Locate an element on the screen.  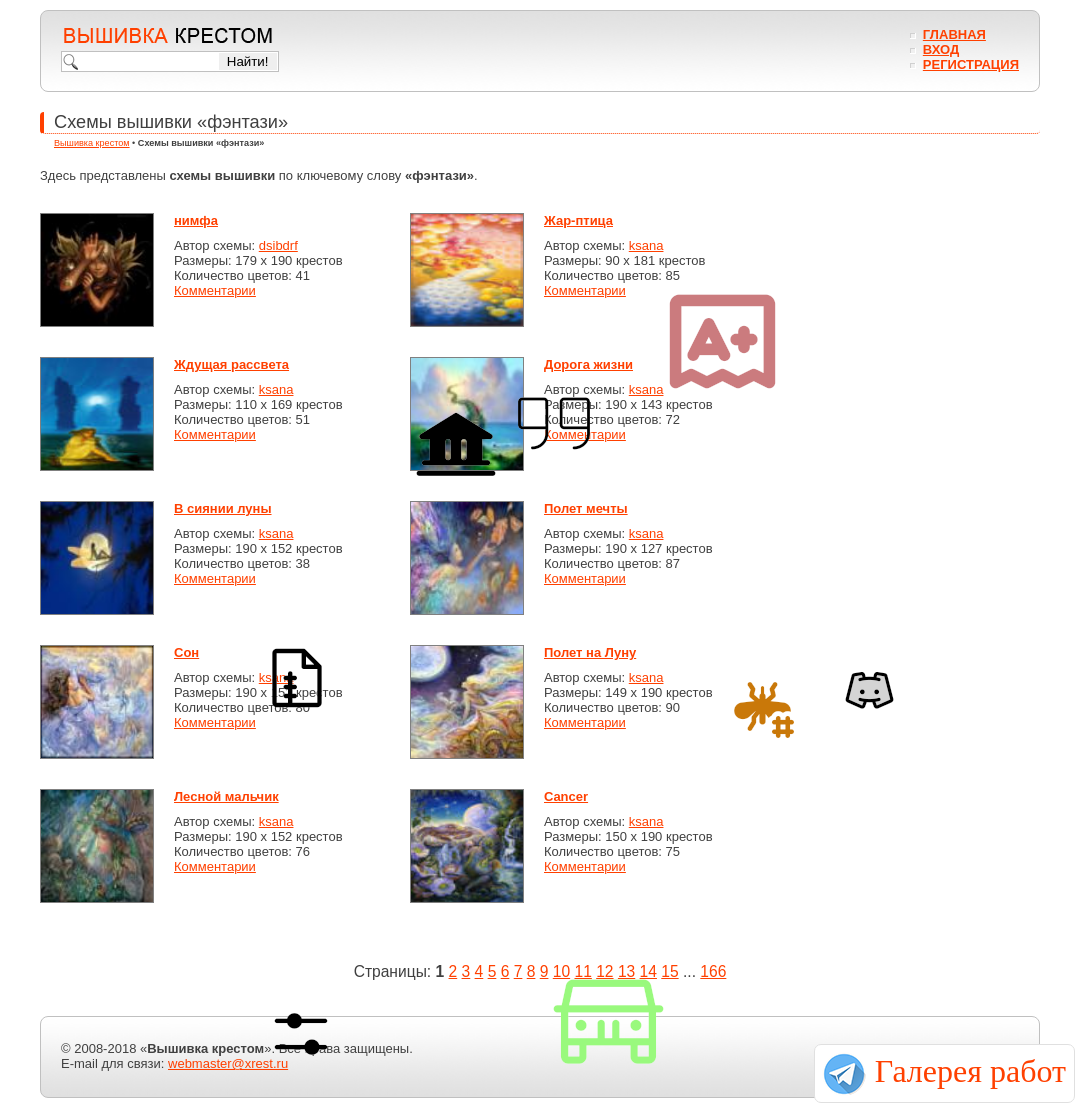
access banking or financial services is located at coordinates (456, 447).